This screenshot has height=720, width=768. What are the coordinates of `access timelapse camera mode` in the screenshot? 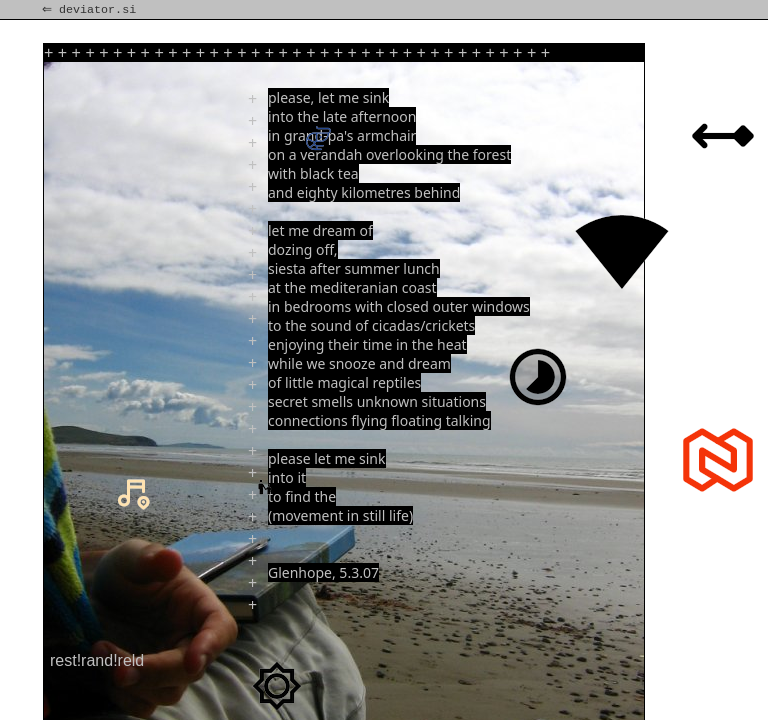 It's located at (538, 377).